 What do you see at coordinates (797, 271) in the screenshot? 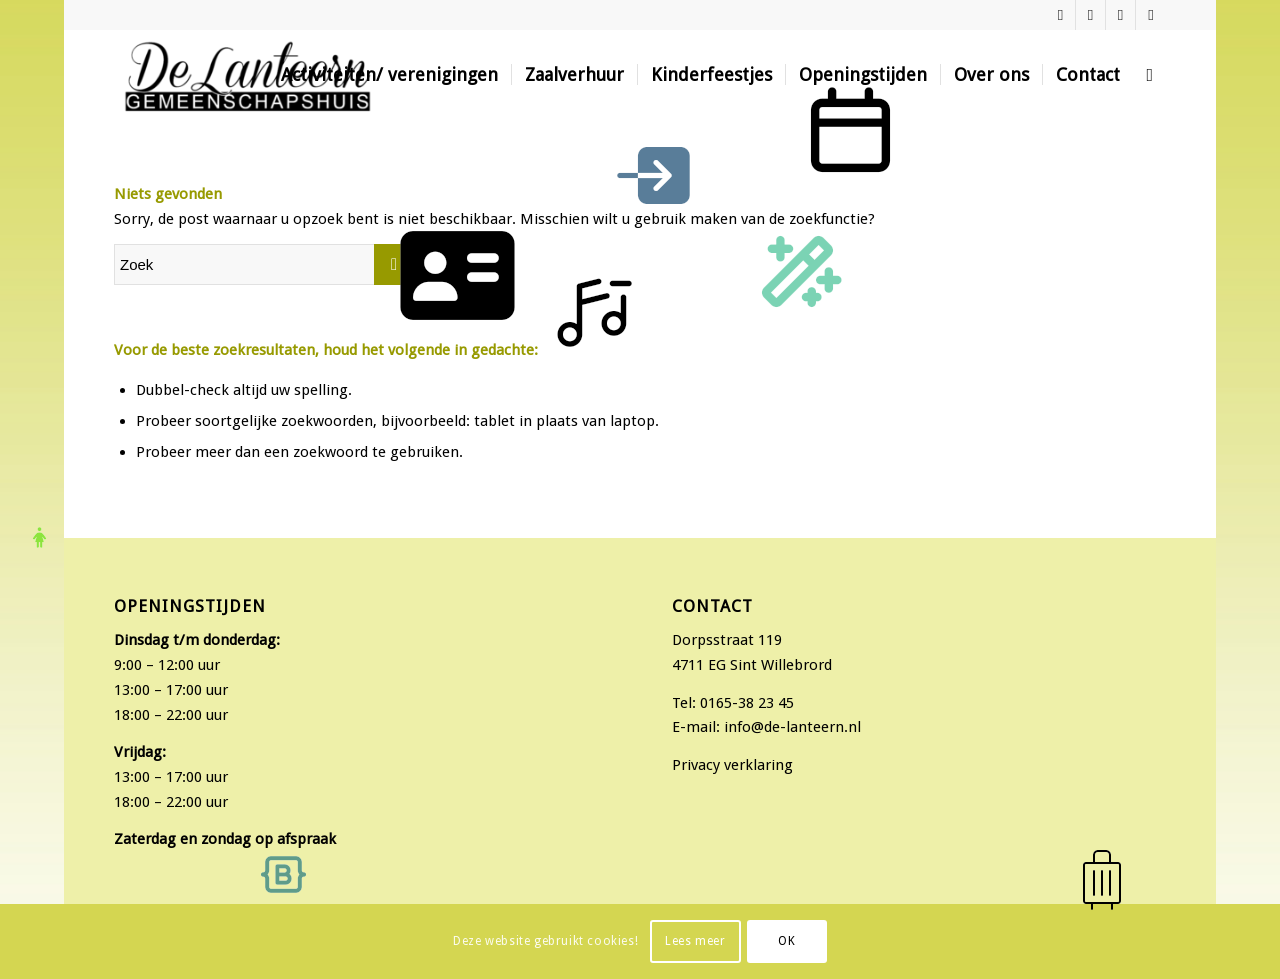
I see `apply auto-enhance or smart adjustments` at bounding box center [797, 271].